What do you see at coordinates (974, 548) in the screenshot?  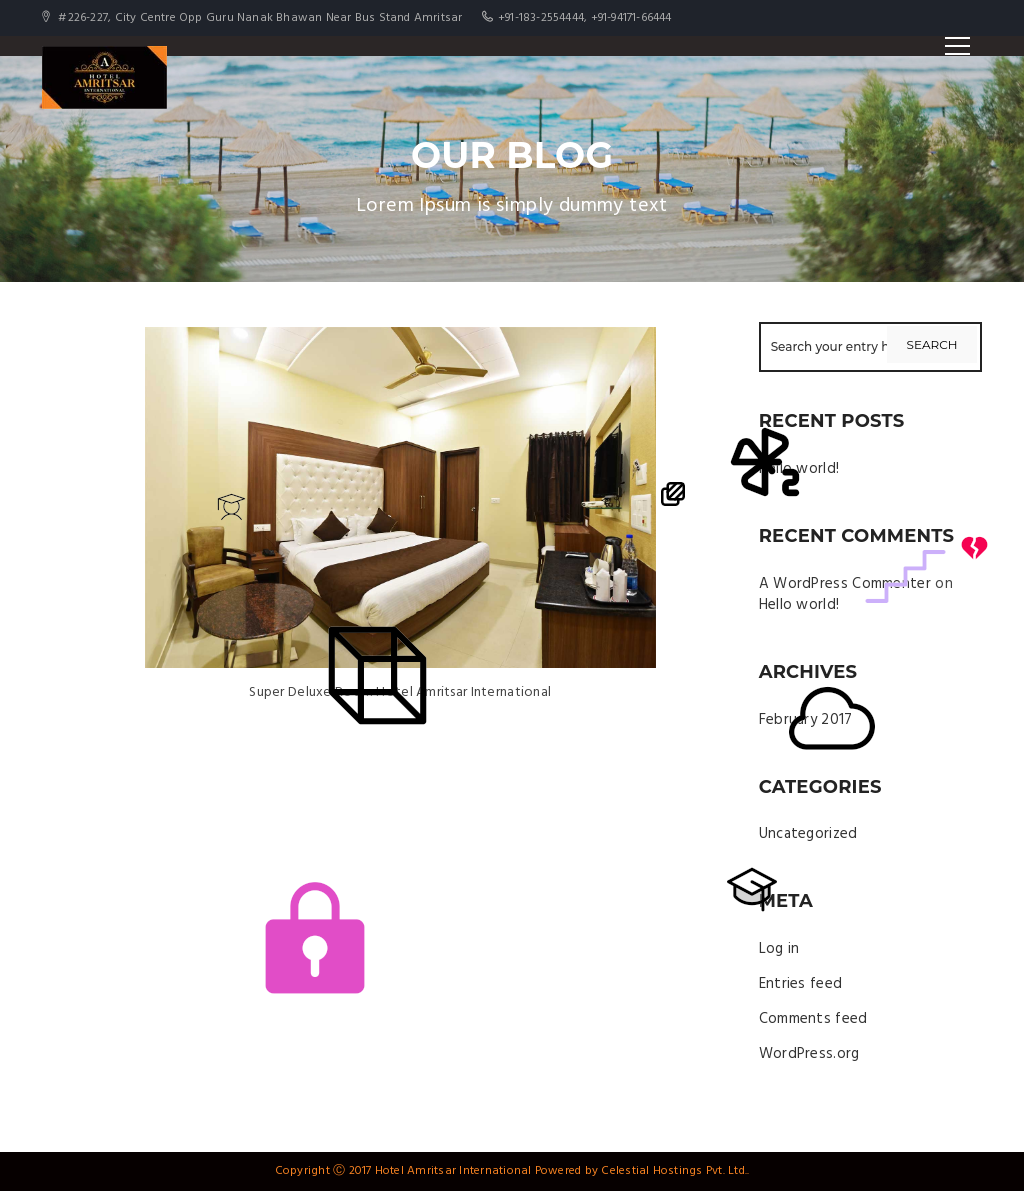 I see `indicates a broken or failed favorite` at bounding box center [974, 548].